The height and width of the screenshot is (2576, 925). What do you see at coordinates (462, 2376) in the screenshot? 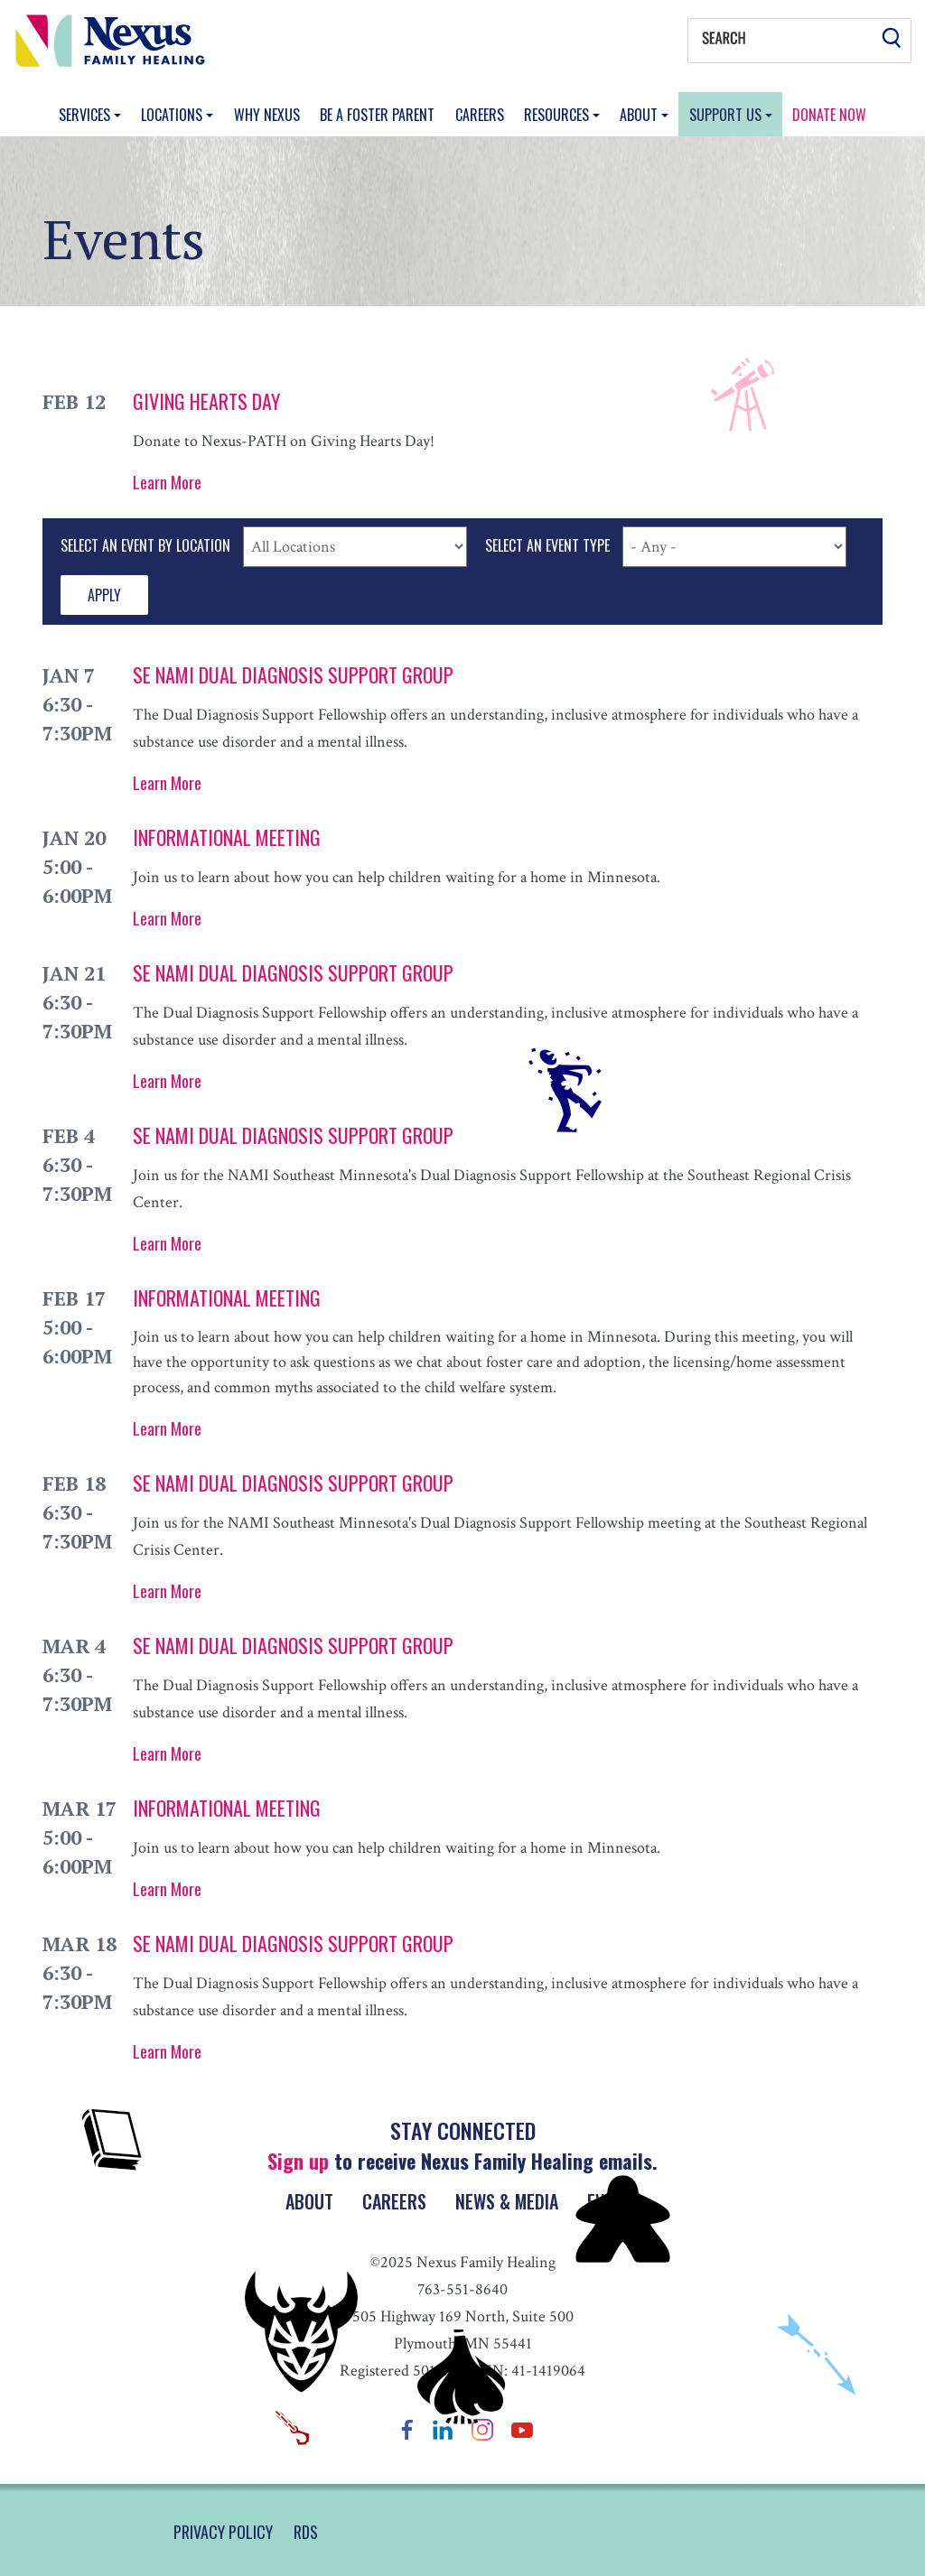
I see `ingredient icon for garlic in a cooking or recipe app` at bounding box center [462, 2376].